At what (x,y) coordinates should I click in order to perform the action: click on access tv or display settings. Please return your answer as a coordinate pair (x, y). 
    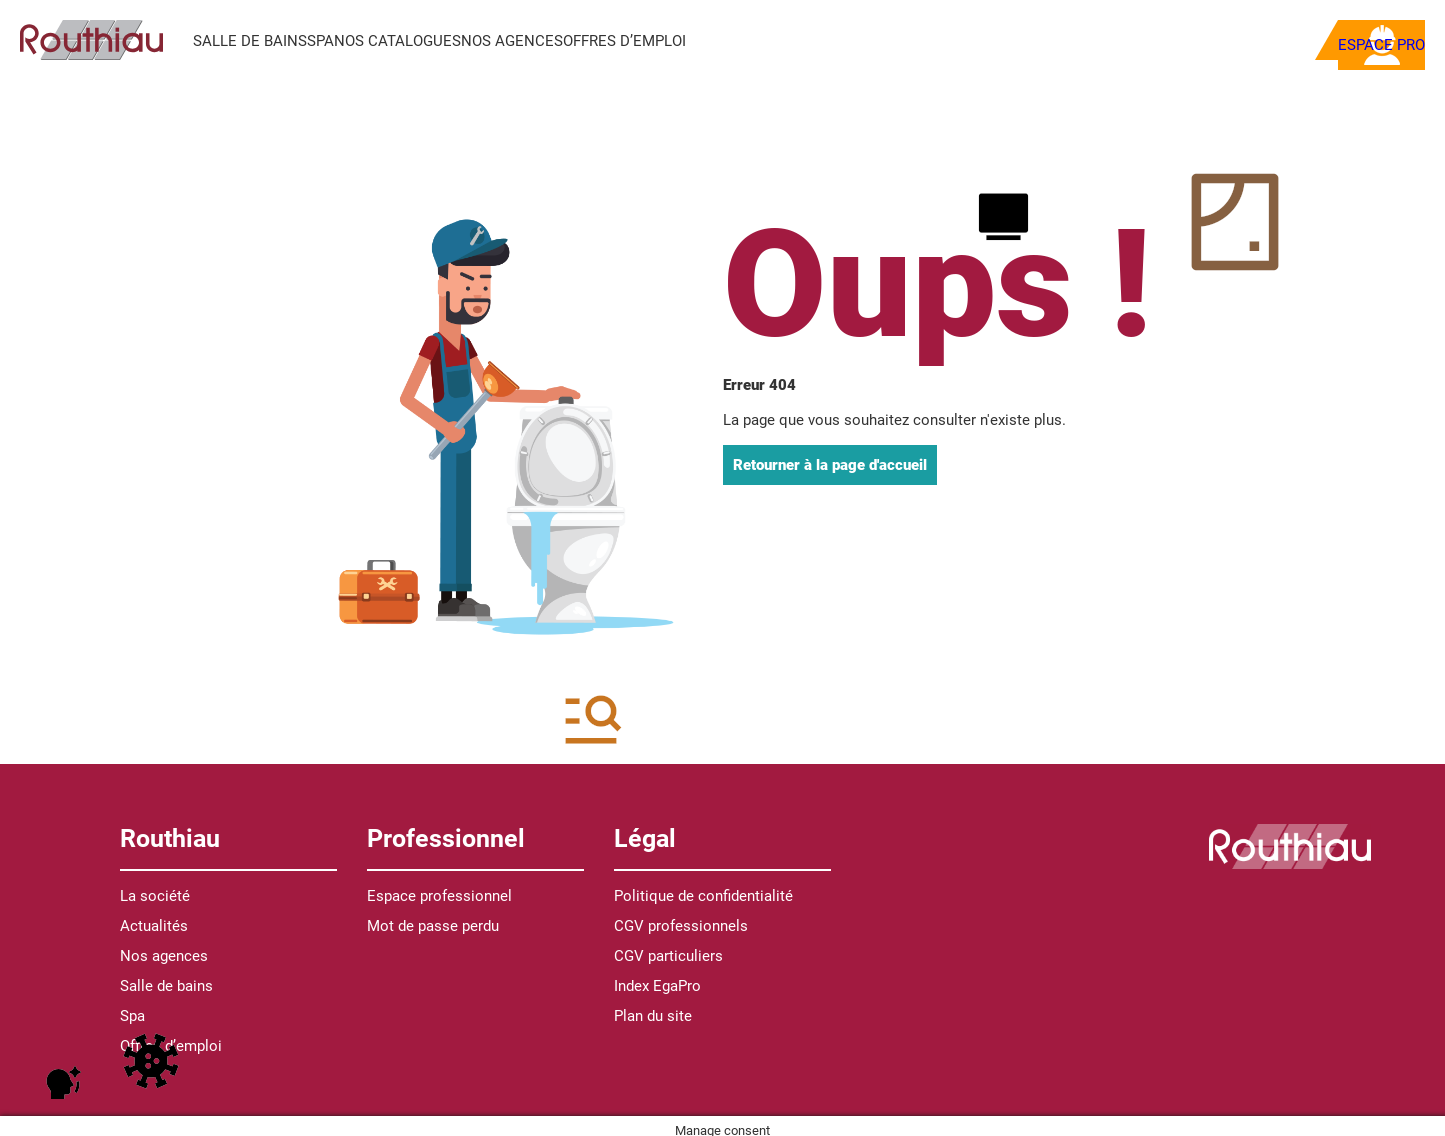
    Looking at the image, I should click on (1003, 215).